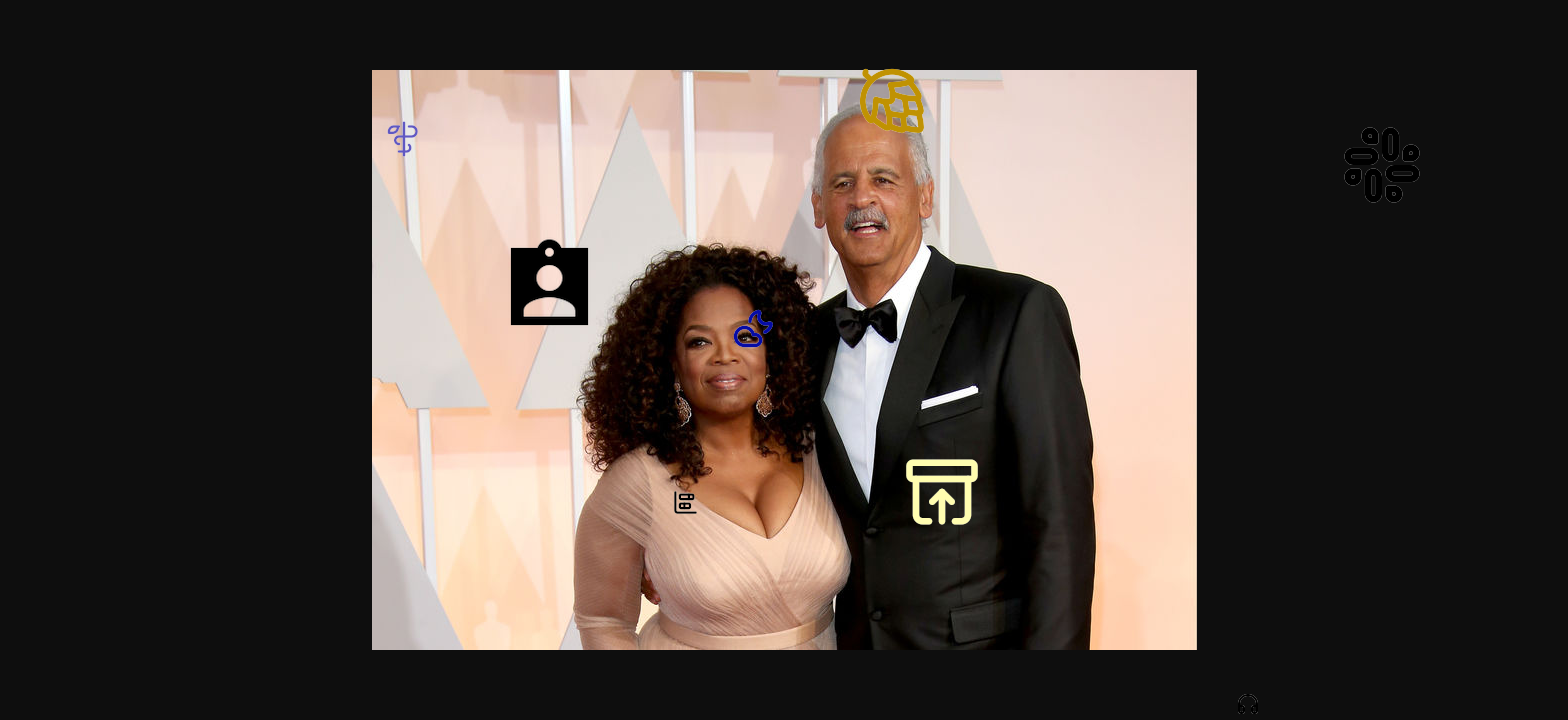  I want to click on restore item from archive, so click(942, 492).